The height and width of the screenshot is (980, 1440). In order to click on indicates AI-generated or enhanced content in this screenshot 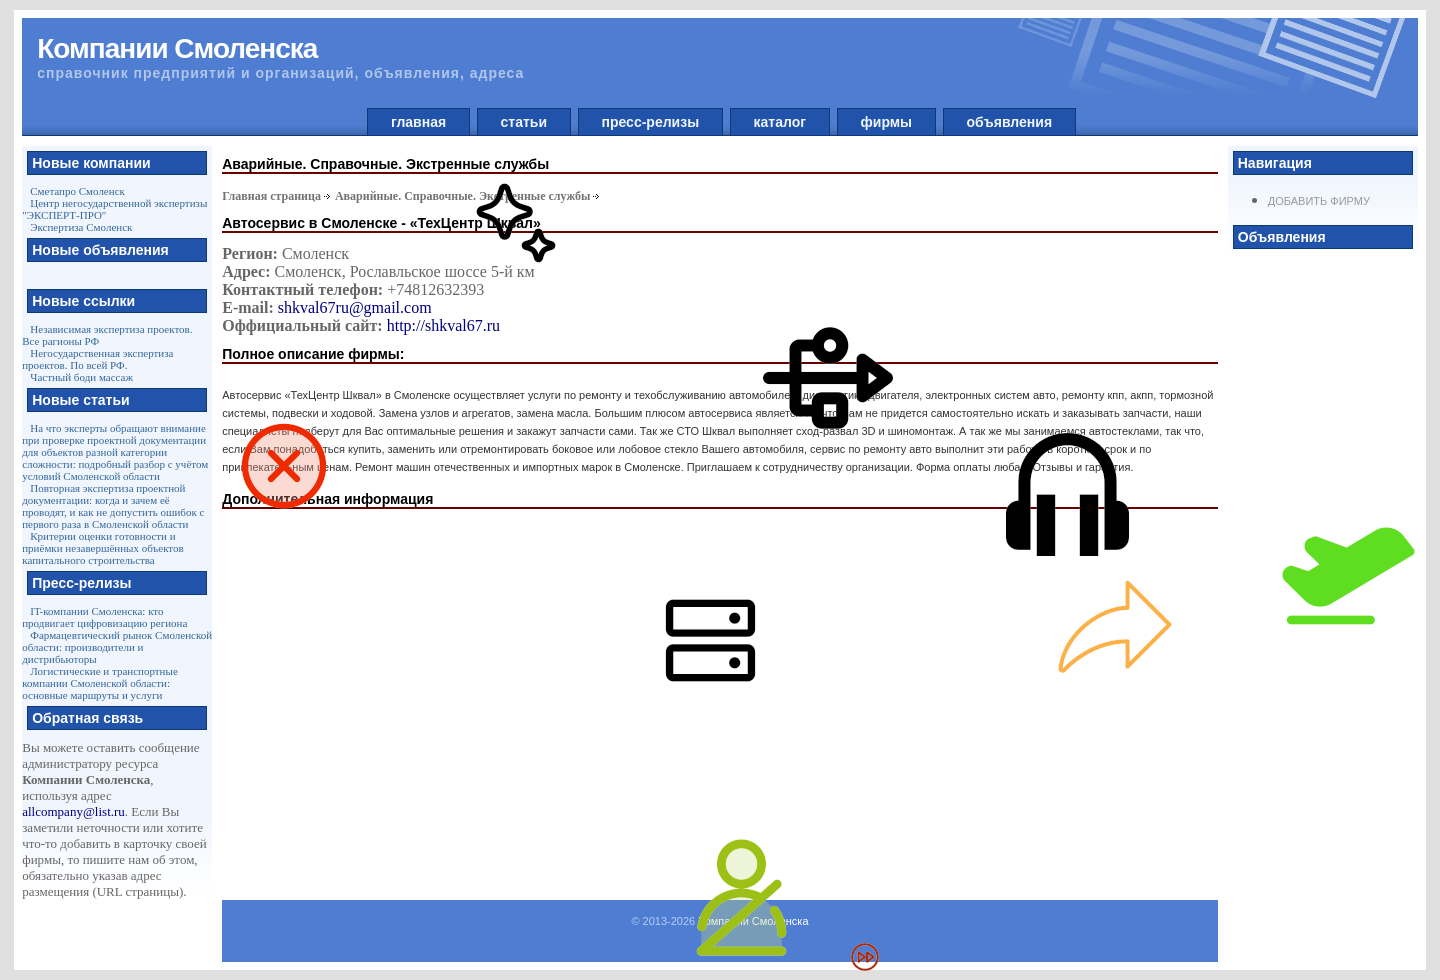, I will do `click(516, 223)`.